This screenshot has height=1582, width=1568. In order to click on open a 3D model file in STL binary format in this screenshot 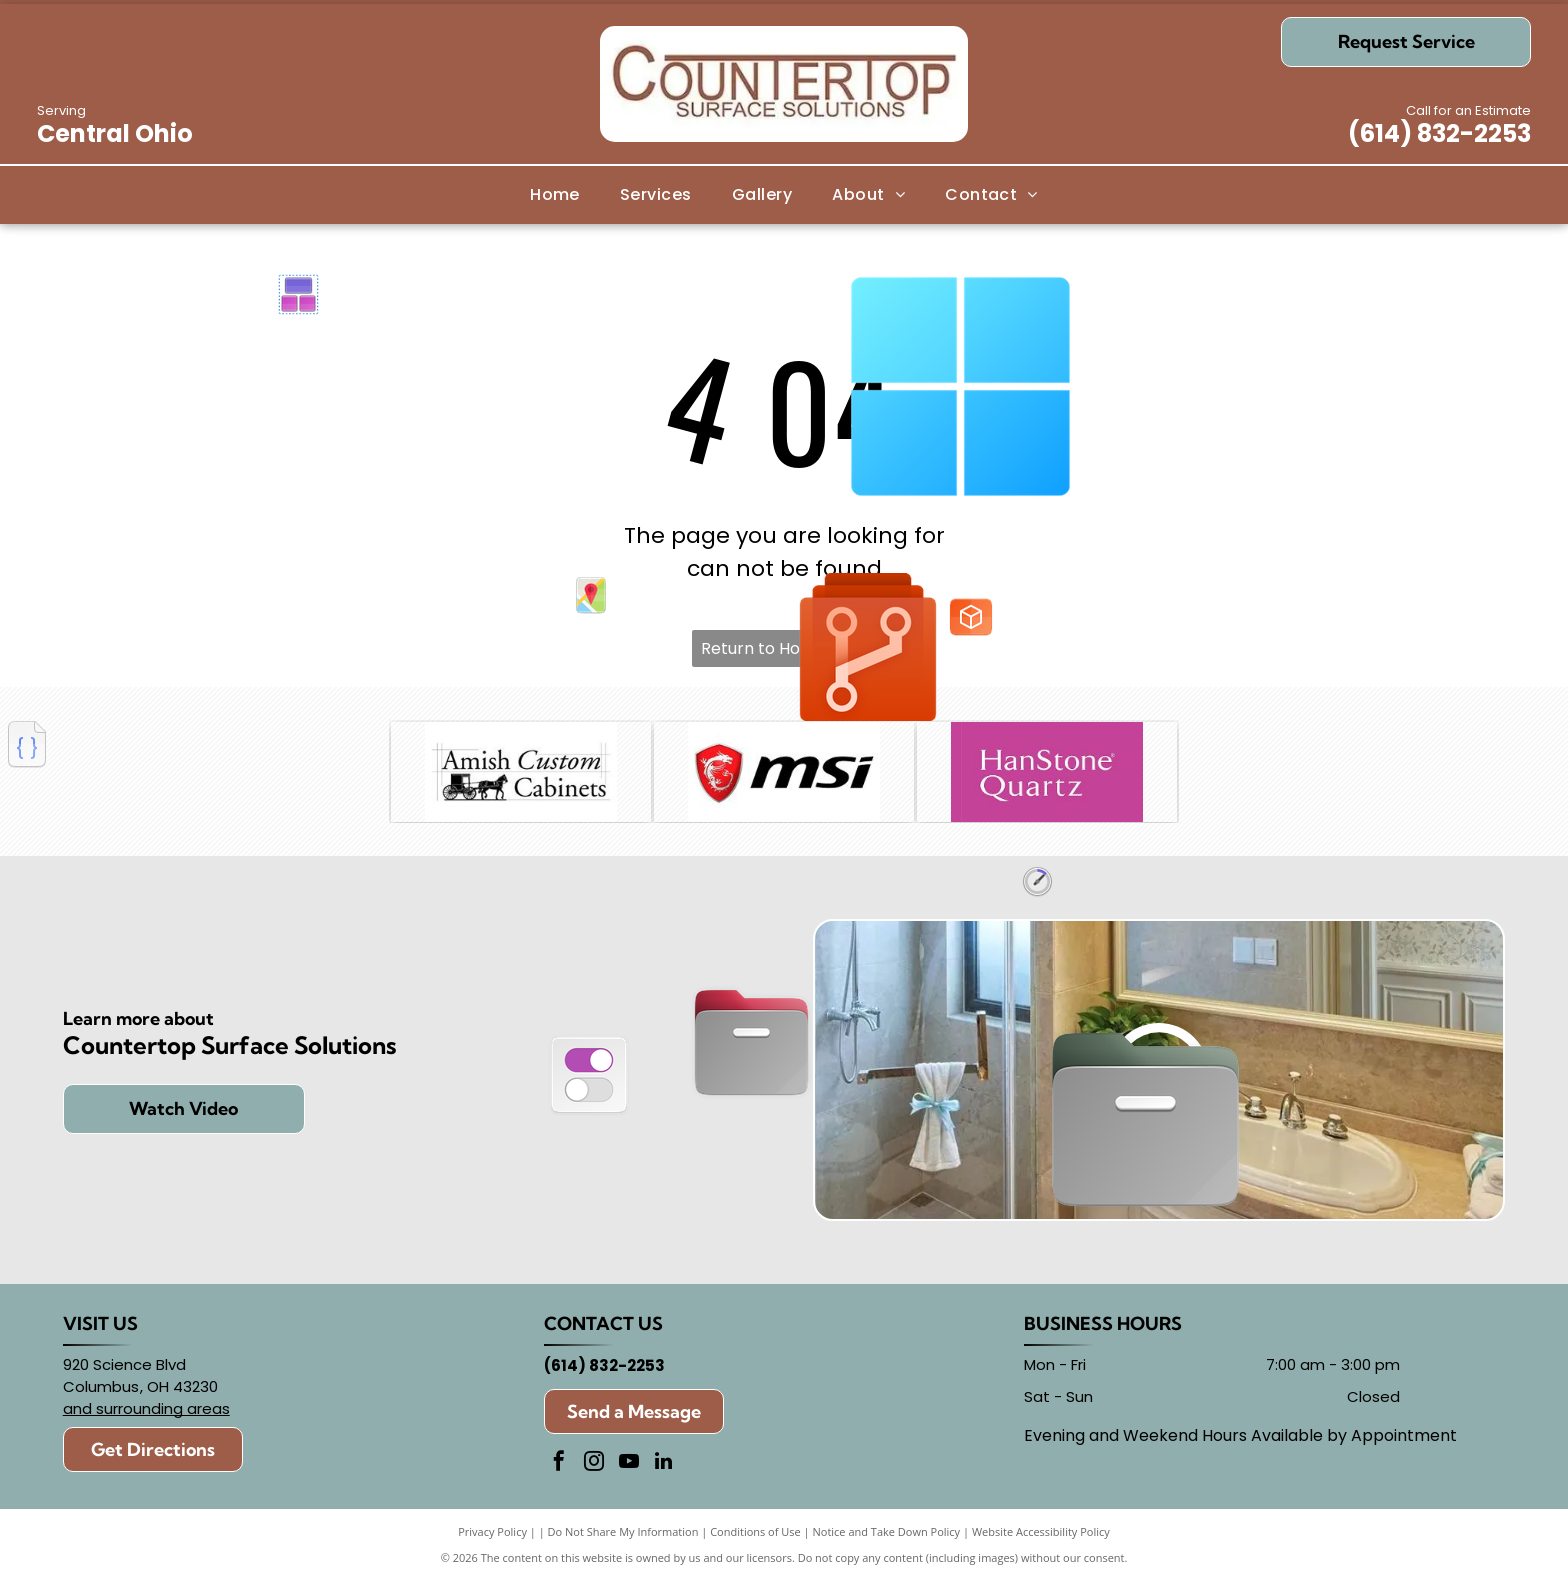, I will do `click(971, 616)`.